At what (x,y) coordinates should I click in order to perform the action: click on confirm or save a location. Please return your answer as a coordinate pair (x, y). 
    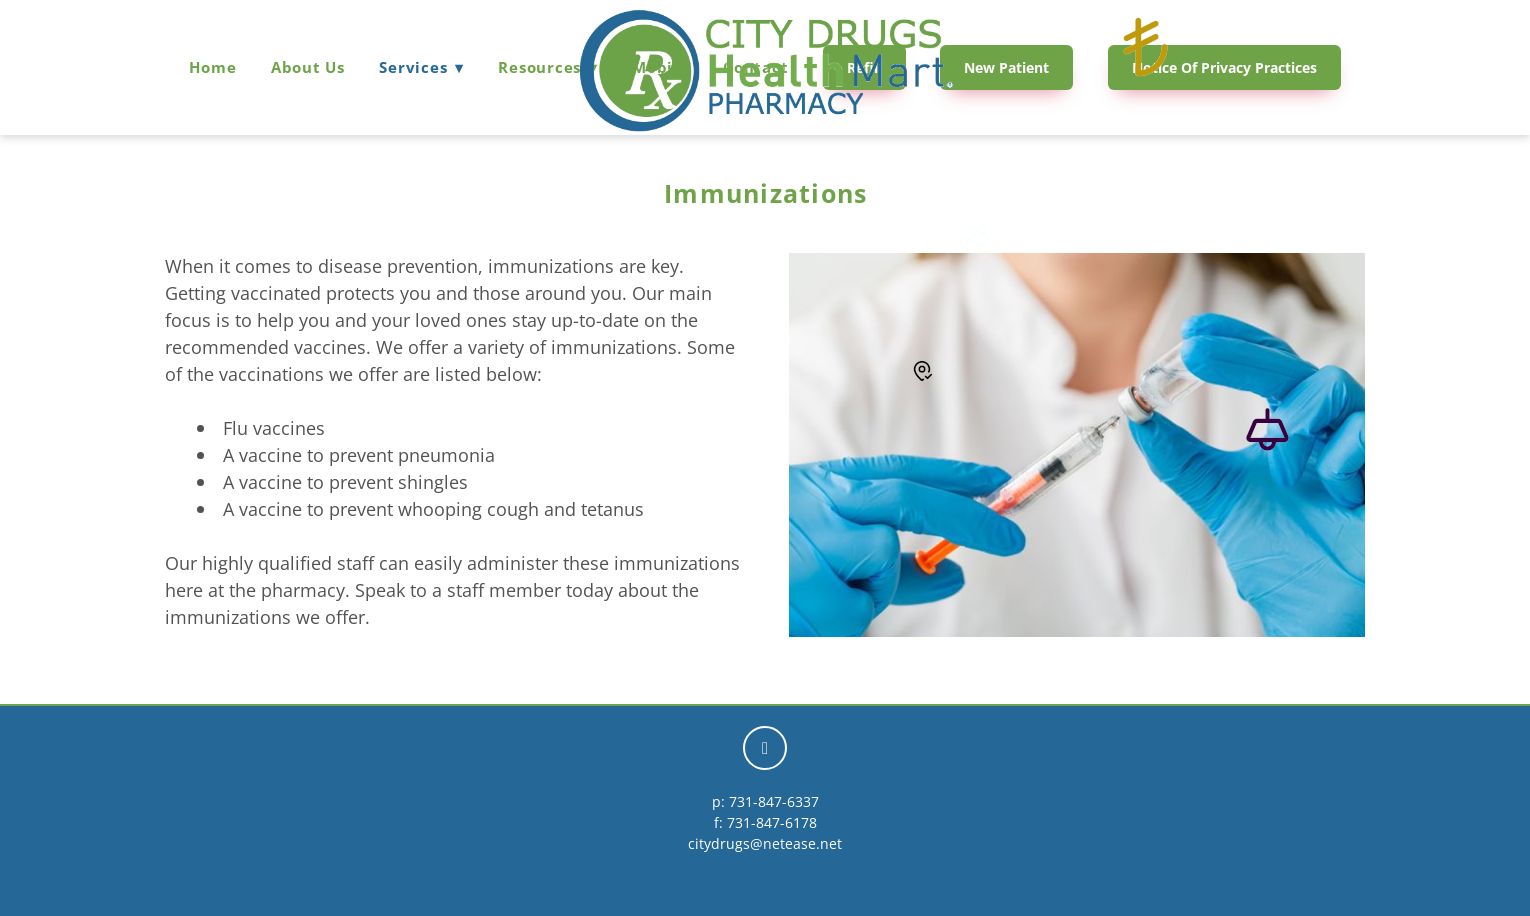
    Looking at the image, I should click on (922, 371).